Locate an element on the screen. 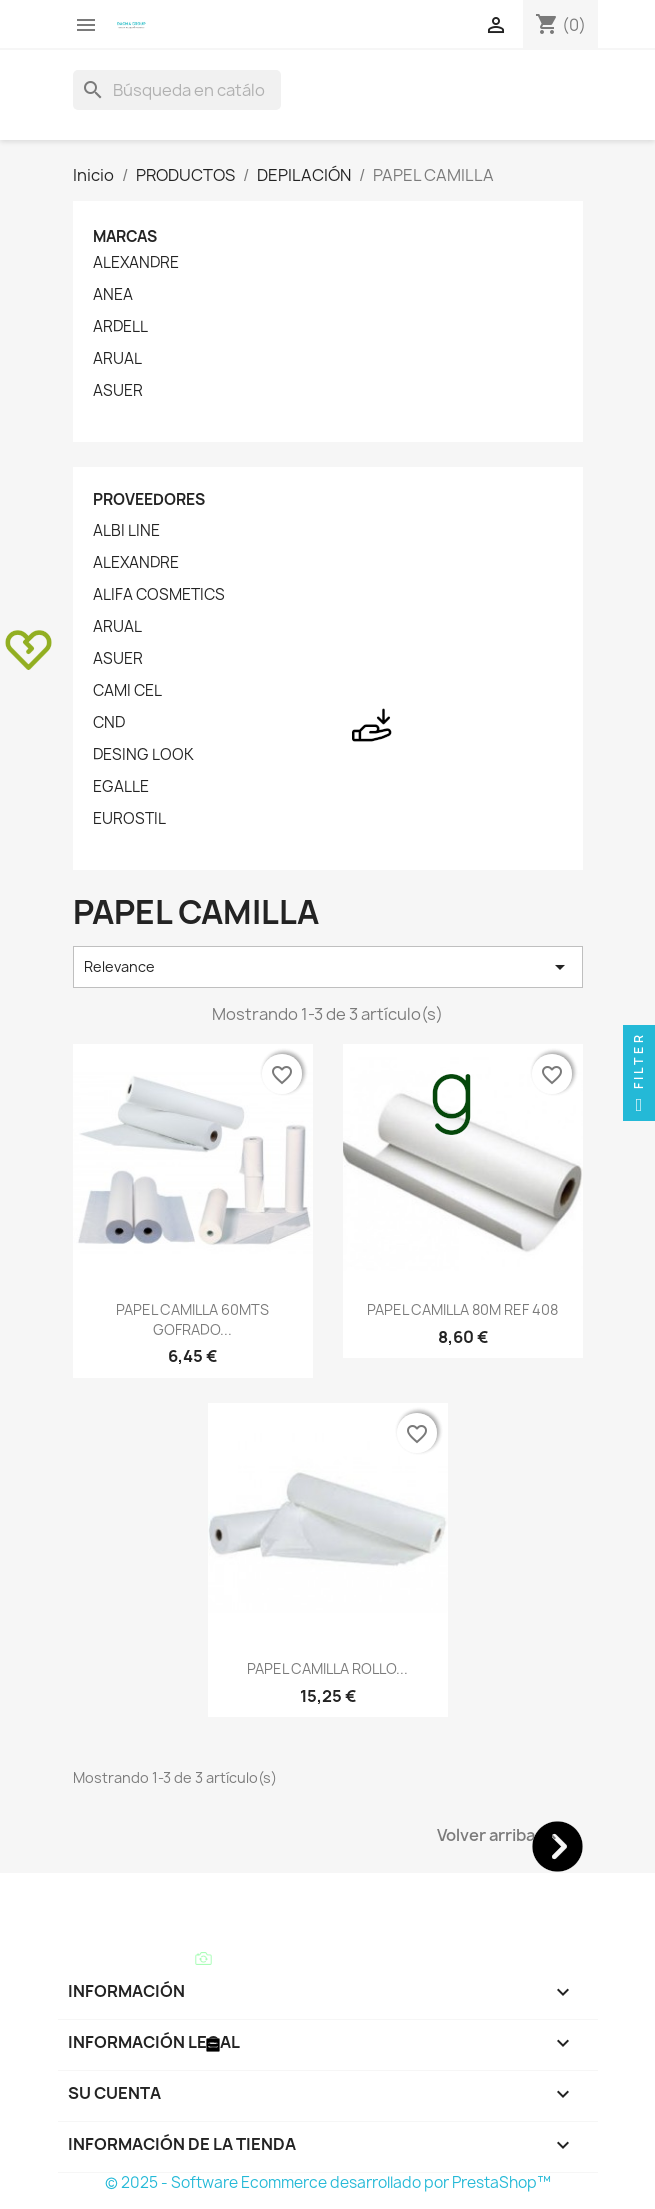 This screenshot has height=2209, width=655. receive or accept an incoming item is located at coordinates (373, 727).